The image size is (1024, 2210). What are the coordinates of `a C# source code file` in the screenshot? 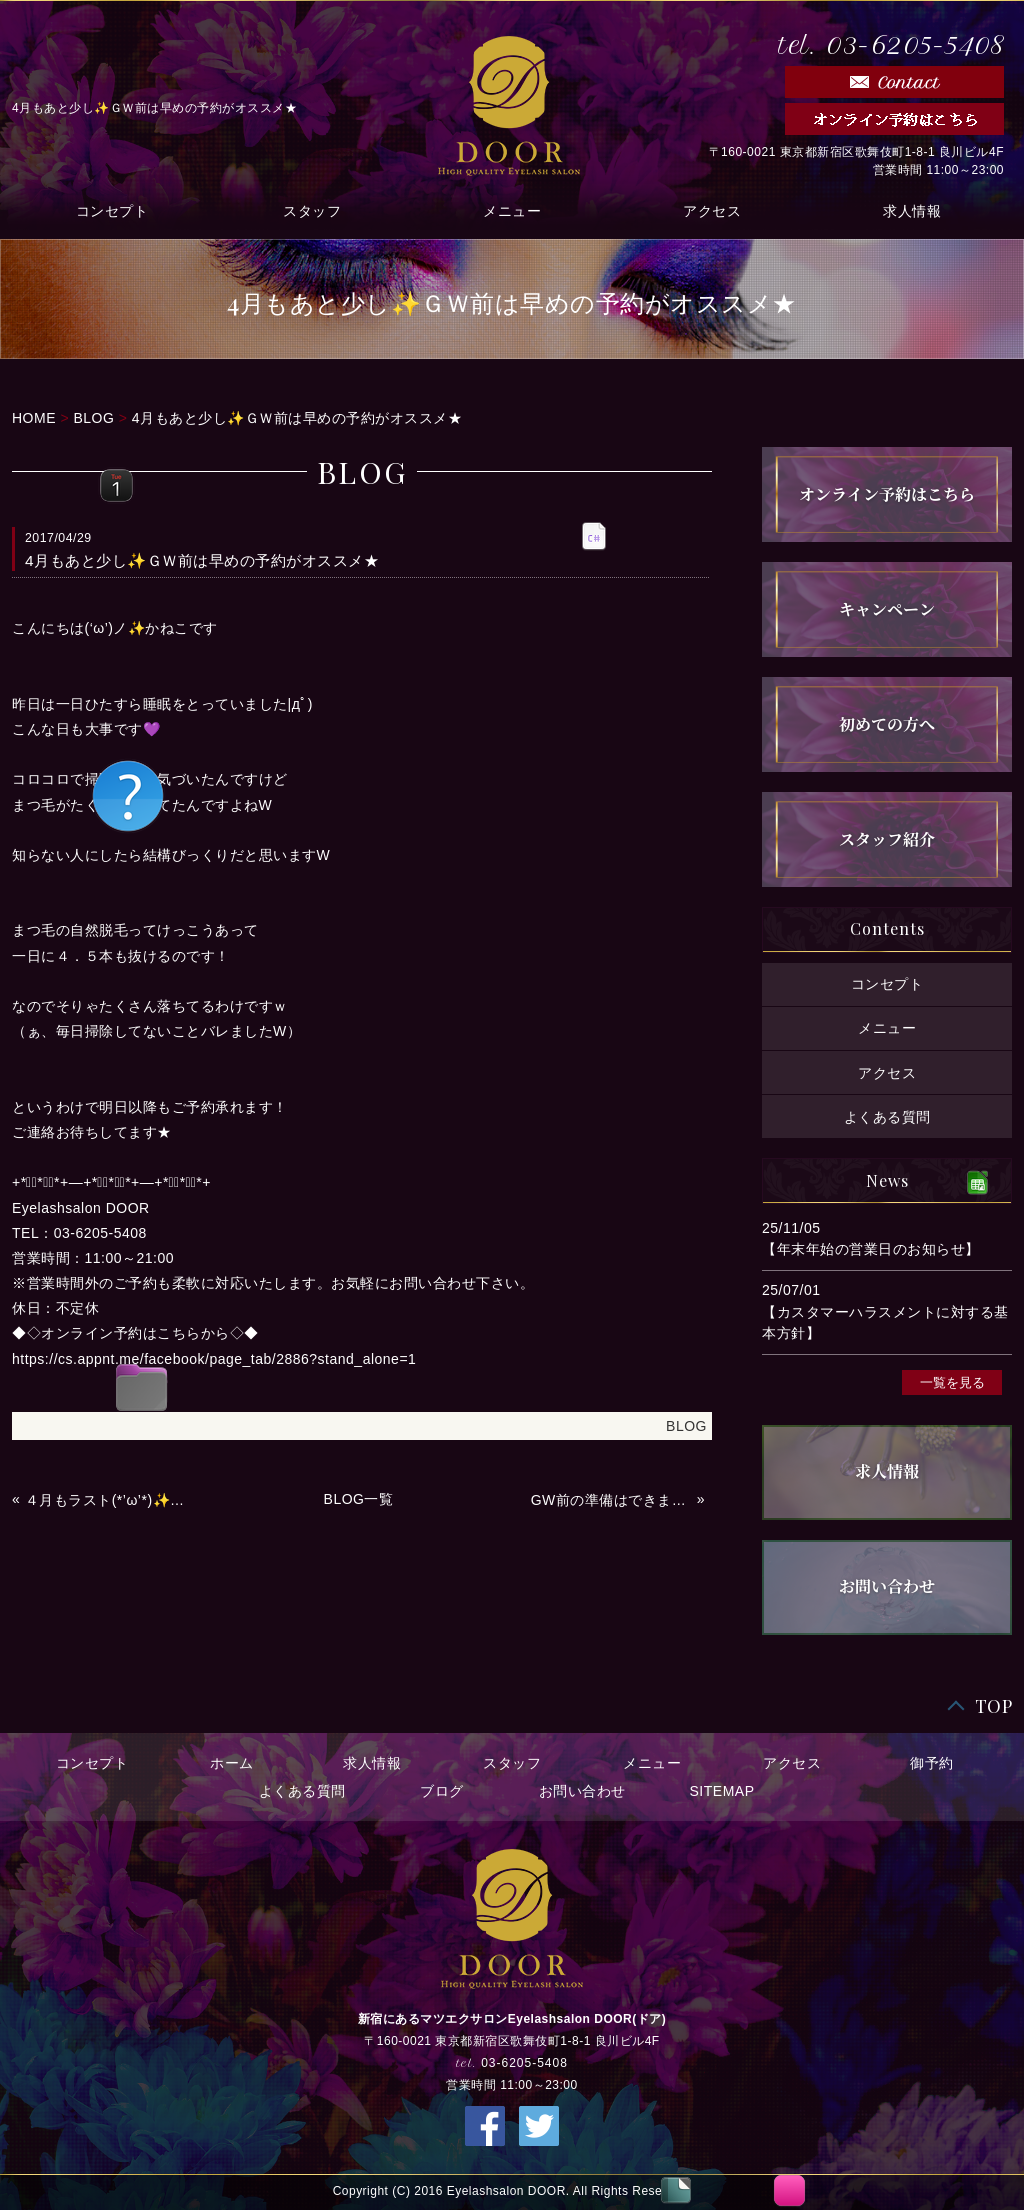 It's located at (594, 536).